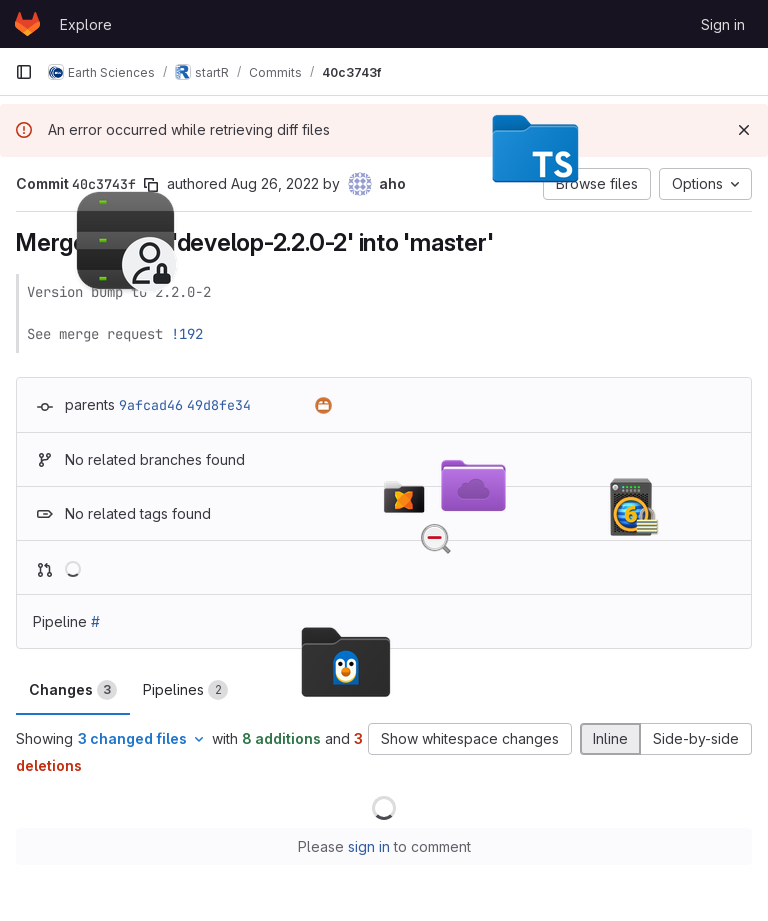 This screenshot has height=921, width=768. Describe the element at coordinates (323, 405) in the screenshot. I see `indicates a packaged or bundled item` at that location.